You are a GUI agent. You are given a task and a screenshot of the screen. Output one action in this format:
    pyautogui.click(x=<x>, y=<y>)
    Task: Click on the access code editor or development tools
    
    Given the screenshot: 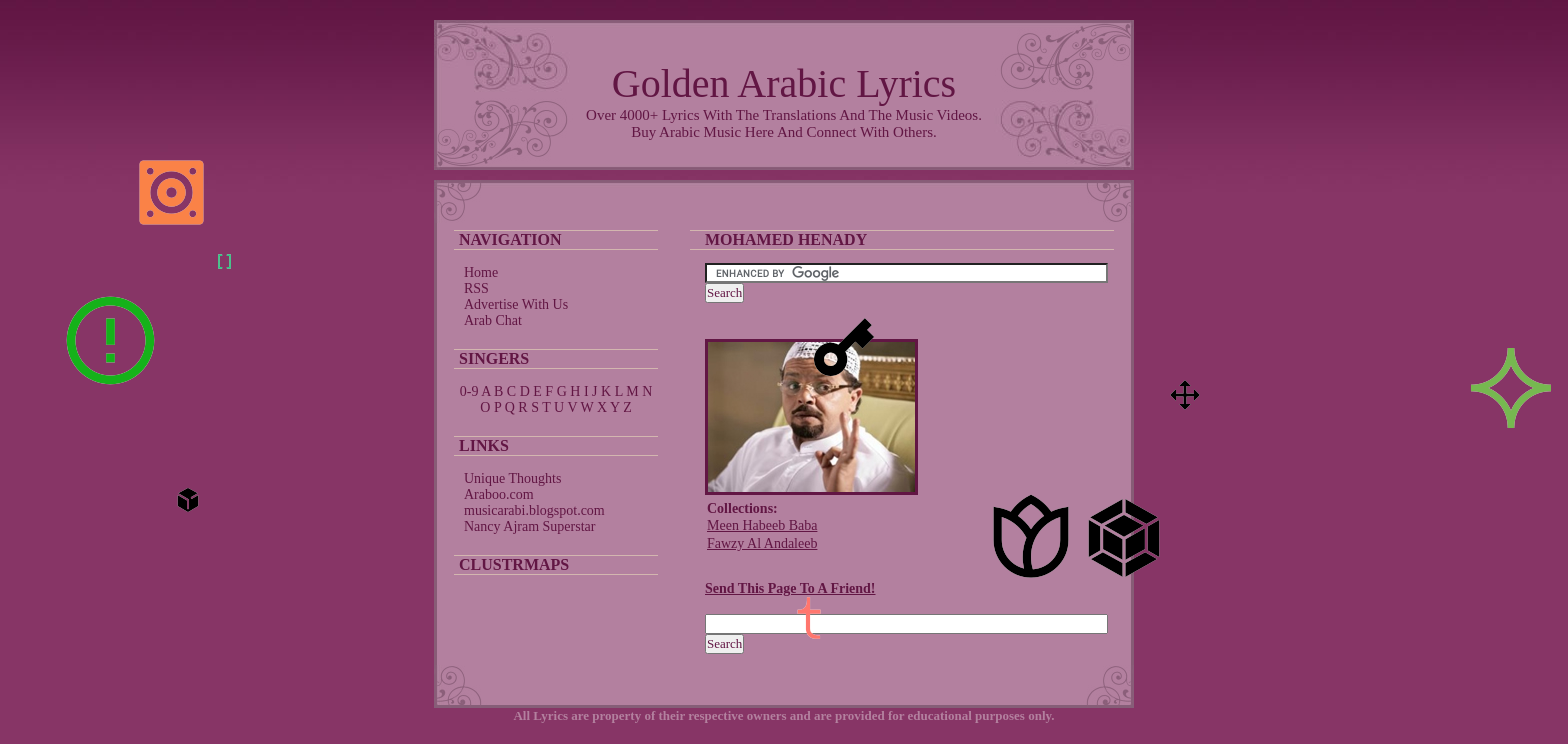 What is the action you would take?
    pyautogui.click(x=224, y=261)
    